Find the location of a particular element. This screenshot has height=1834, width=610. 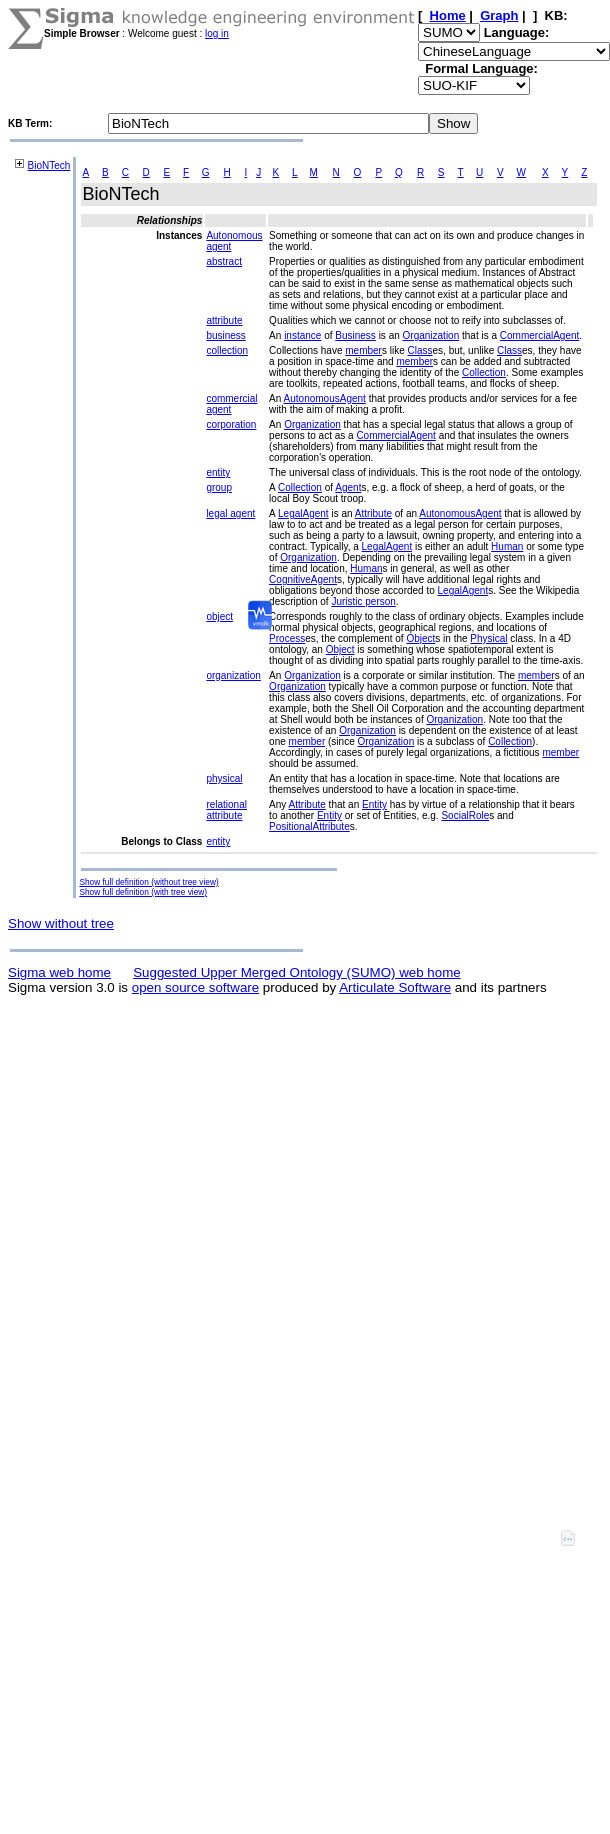

a VirtualBox virtual machine disk file is located at coordinates (260, 615).